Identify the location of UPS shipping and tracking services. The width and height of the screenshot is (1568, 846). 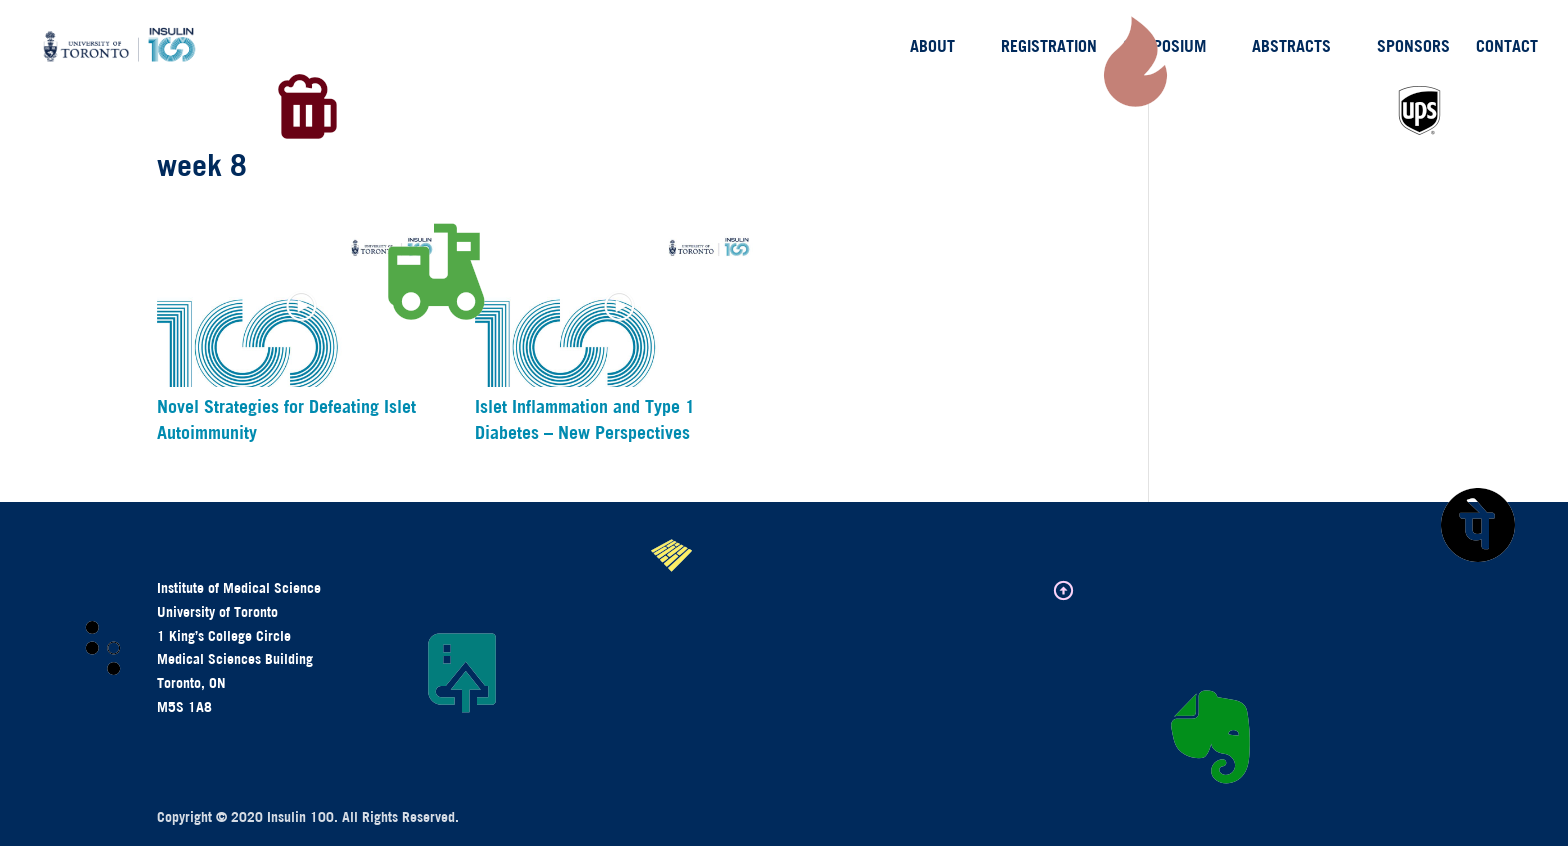
(1419, 110).